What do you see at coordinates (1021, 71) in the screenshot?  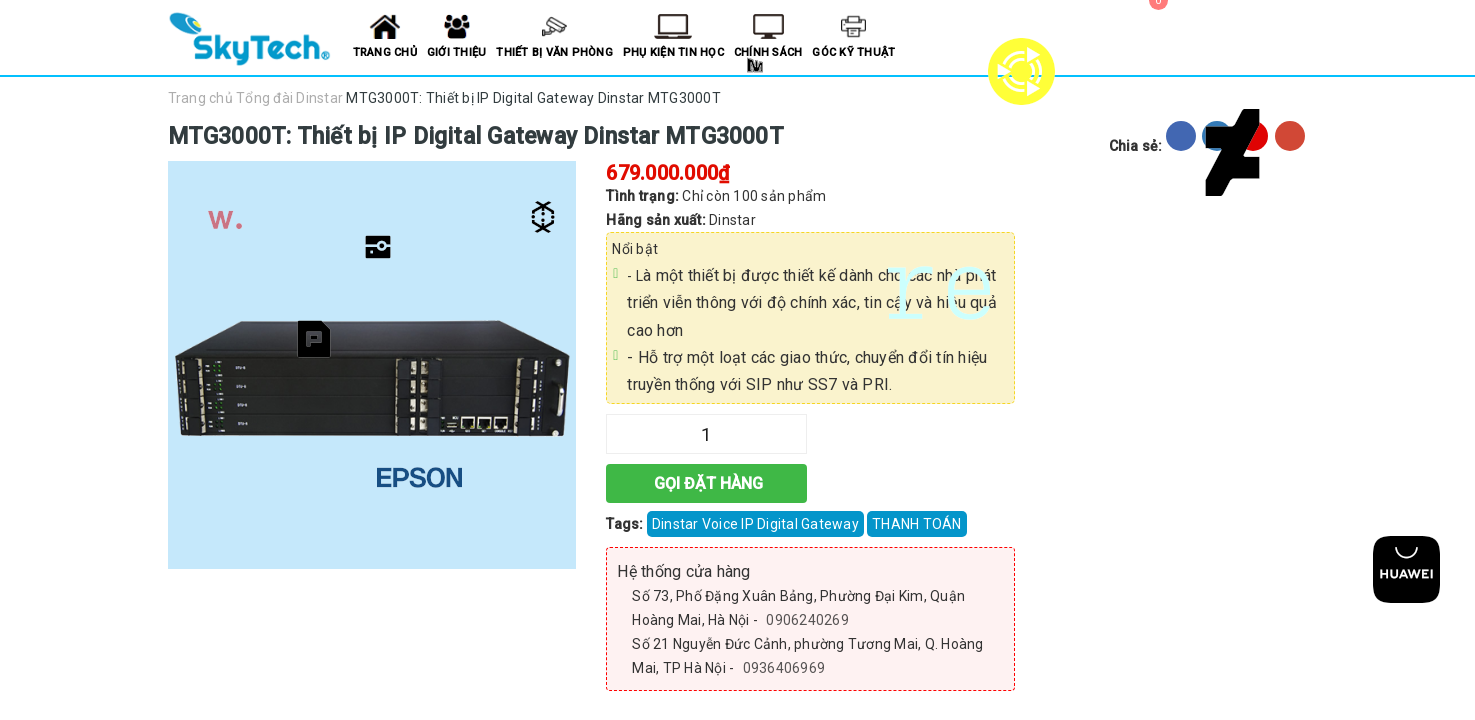 I see `ubuntu mate linux distribution logo` at bounding box center [1021, 71].